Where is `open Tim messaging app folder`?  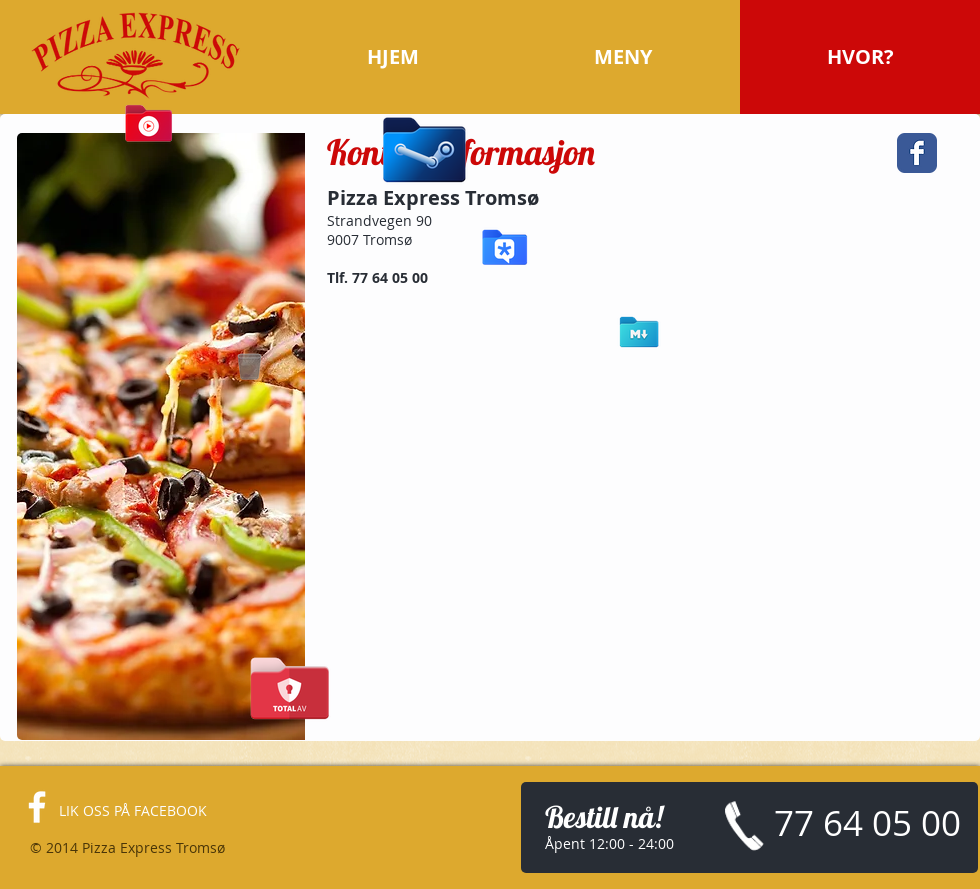 open Tim messaging app folder is located at coordinates (504, 248).